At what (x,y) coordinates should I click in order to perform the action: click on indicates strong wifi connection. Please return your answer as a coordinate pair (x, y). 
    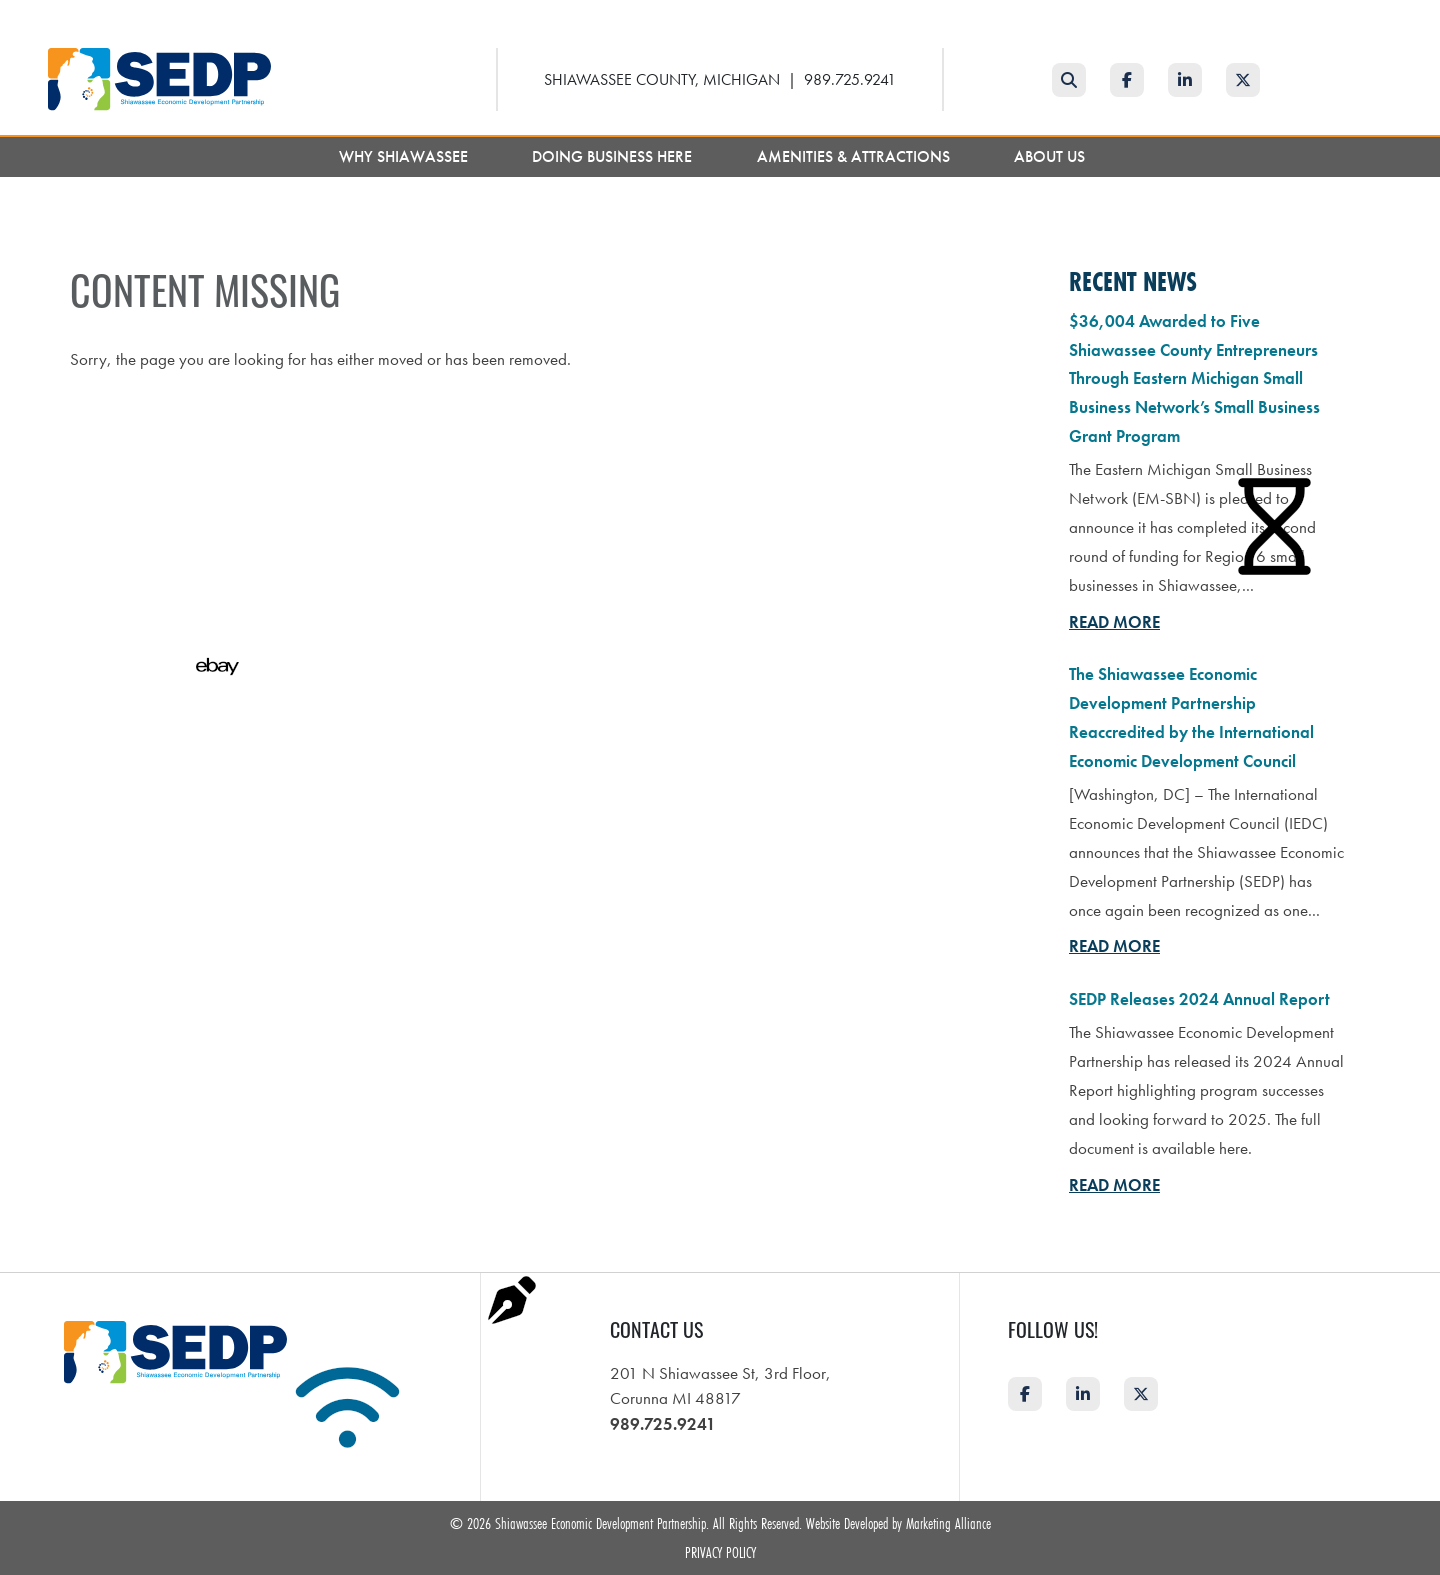
    Looking at the image, I should click on (347, 1407).